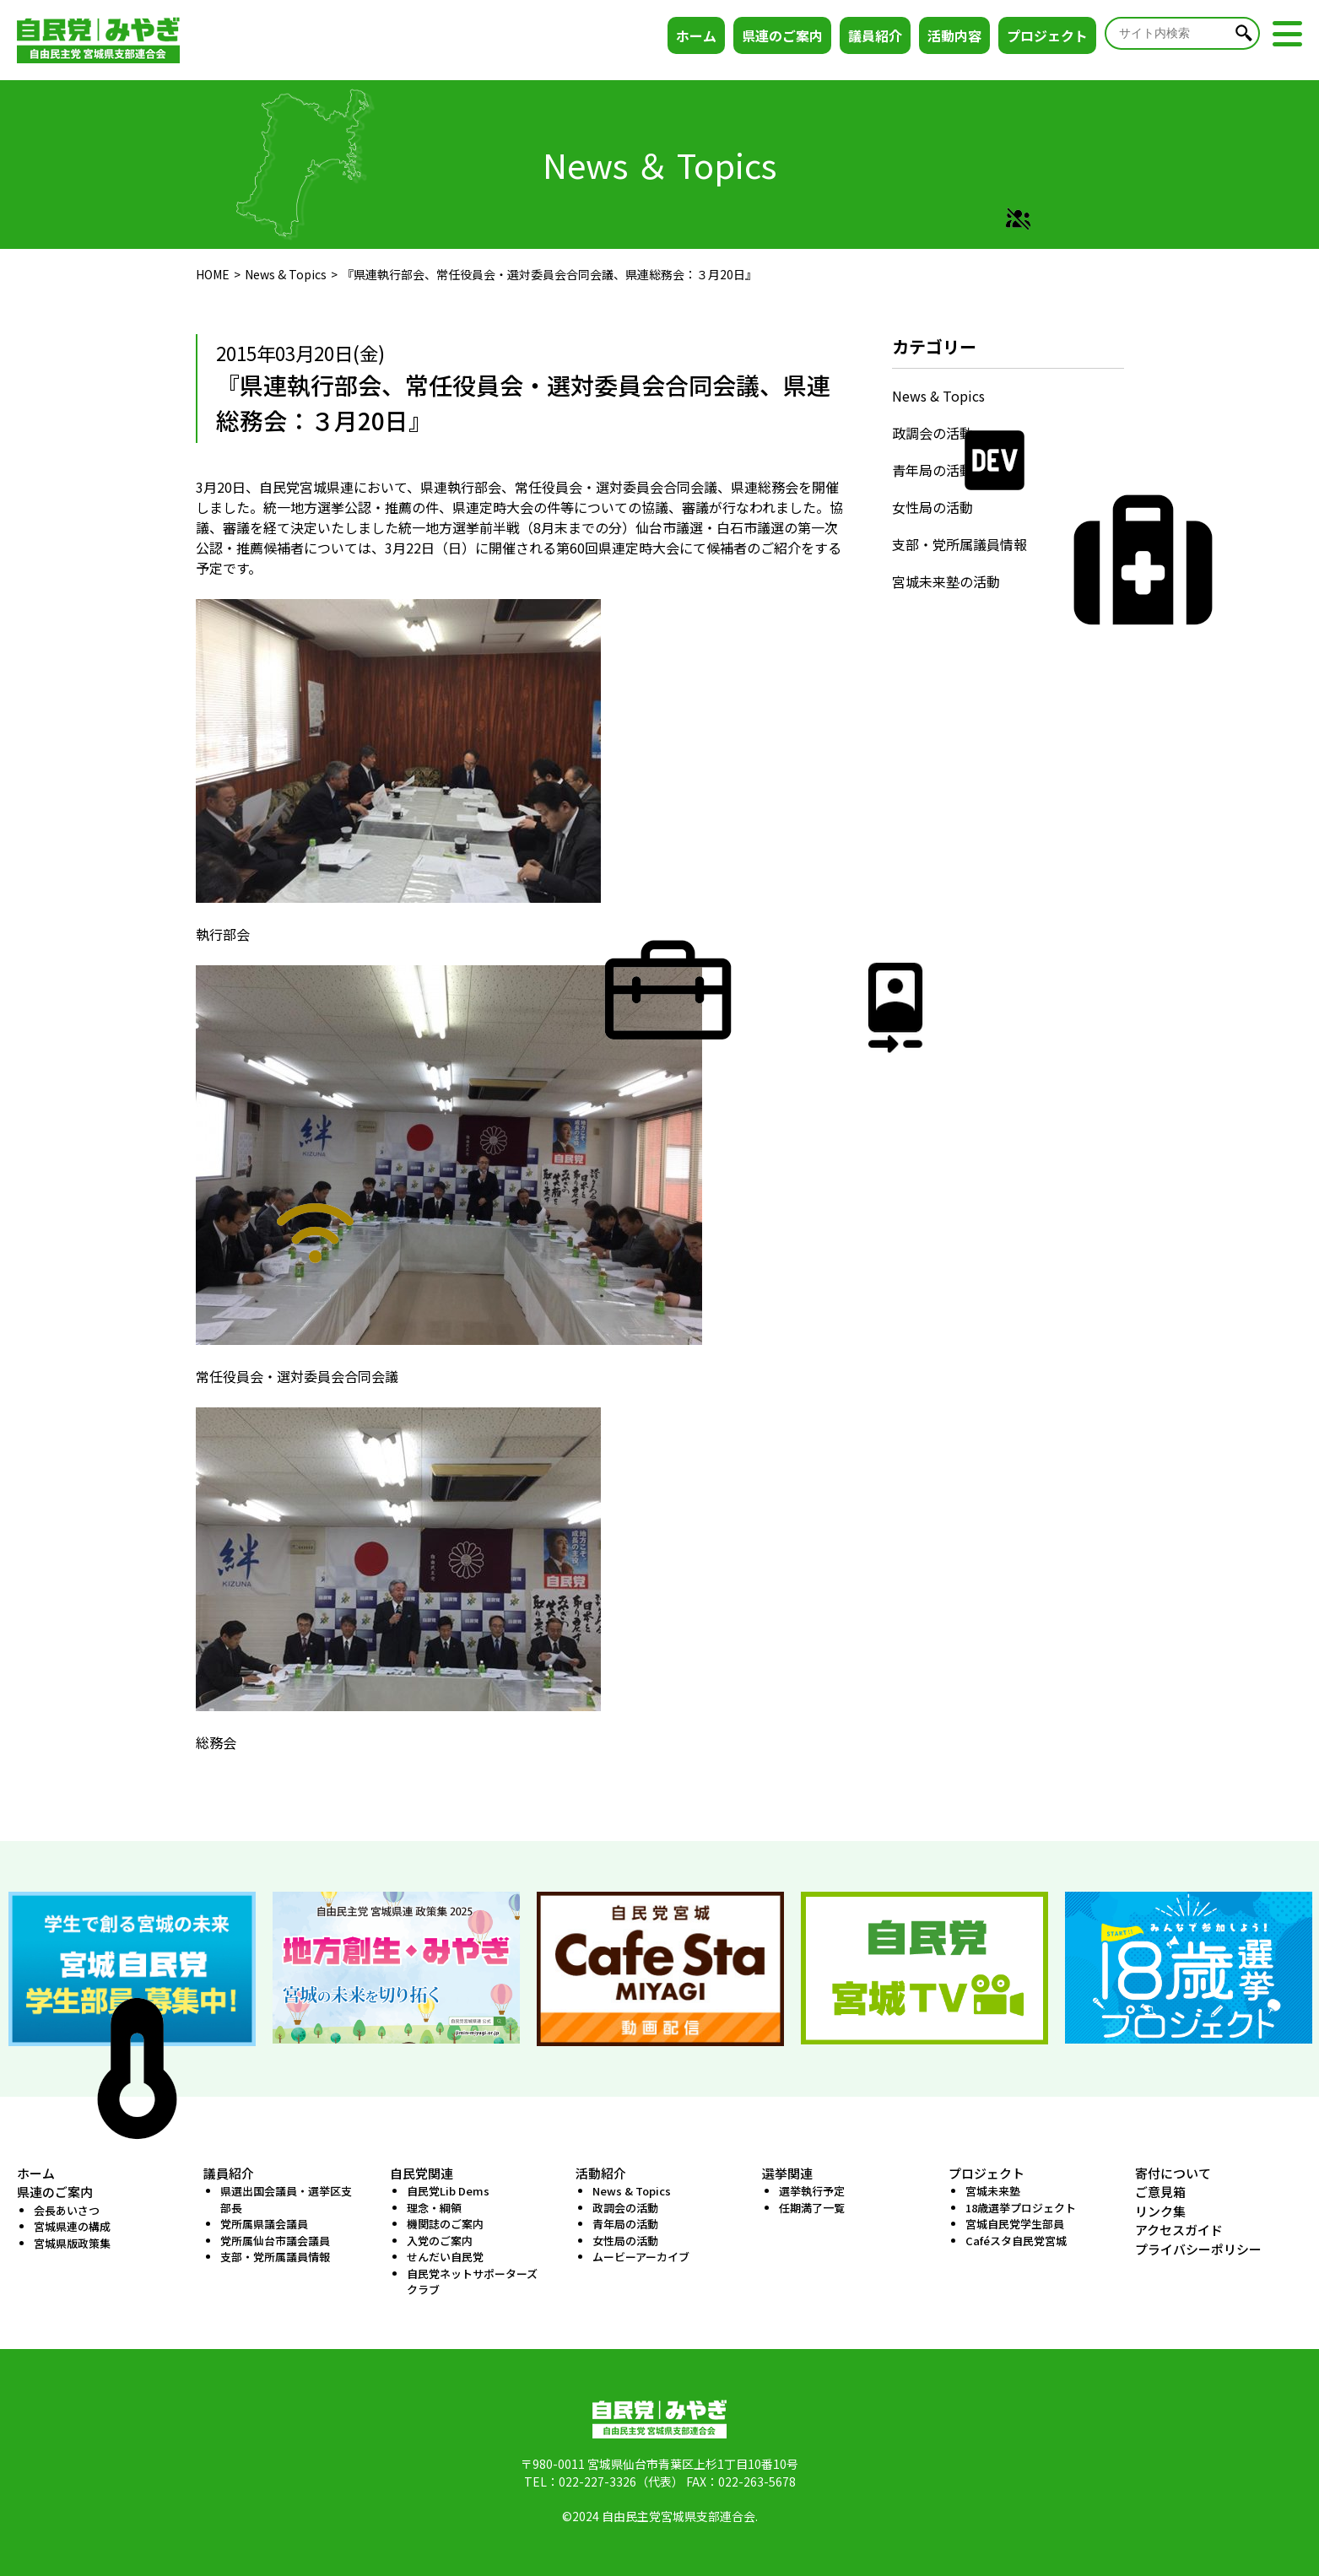 This screenshot has height=2576, width=1319. What do you see at coordinates (315, 1233) in the screenshot?
I see `indicates strong wifi connection` at bounding box center [315, 1233].